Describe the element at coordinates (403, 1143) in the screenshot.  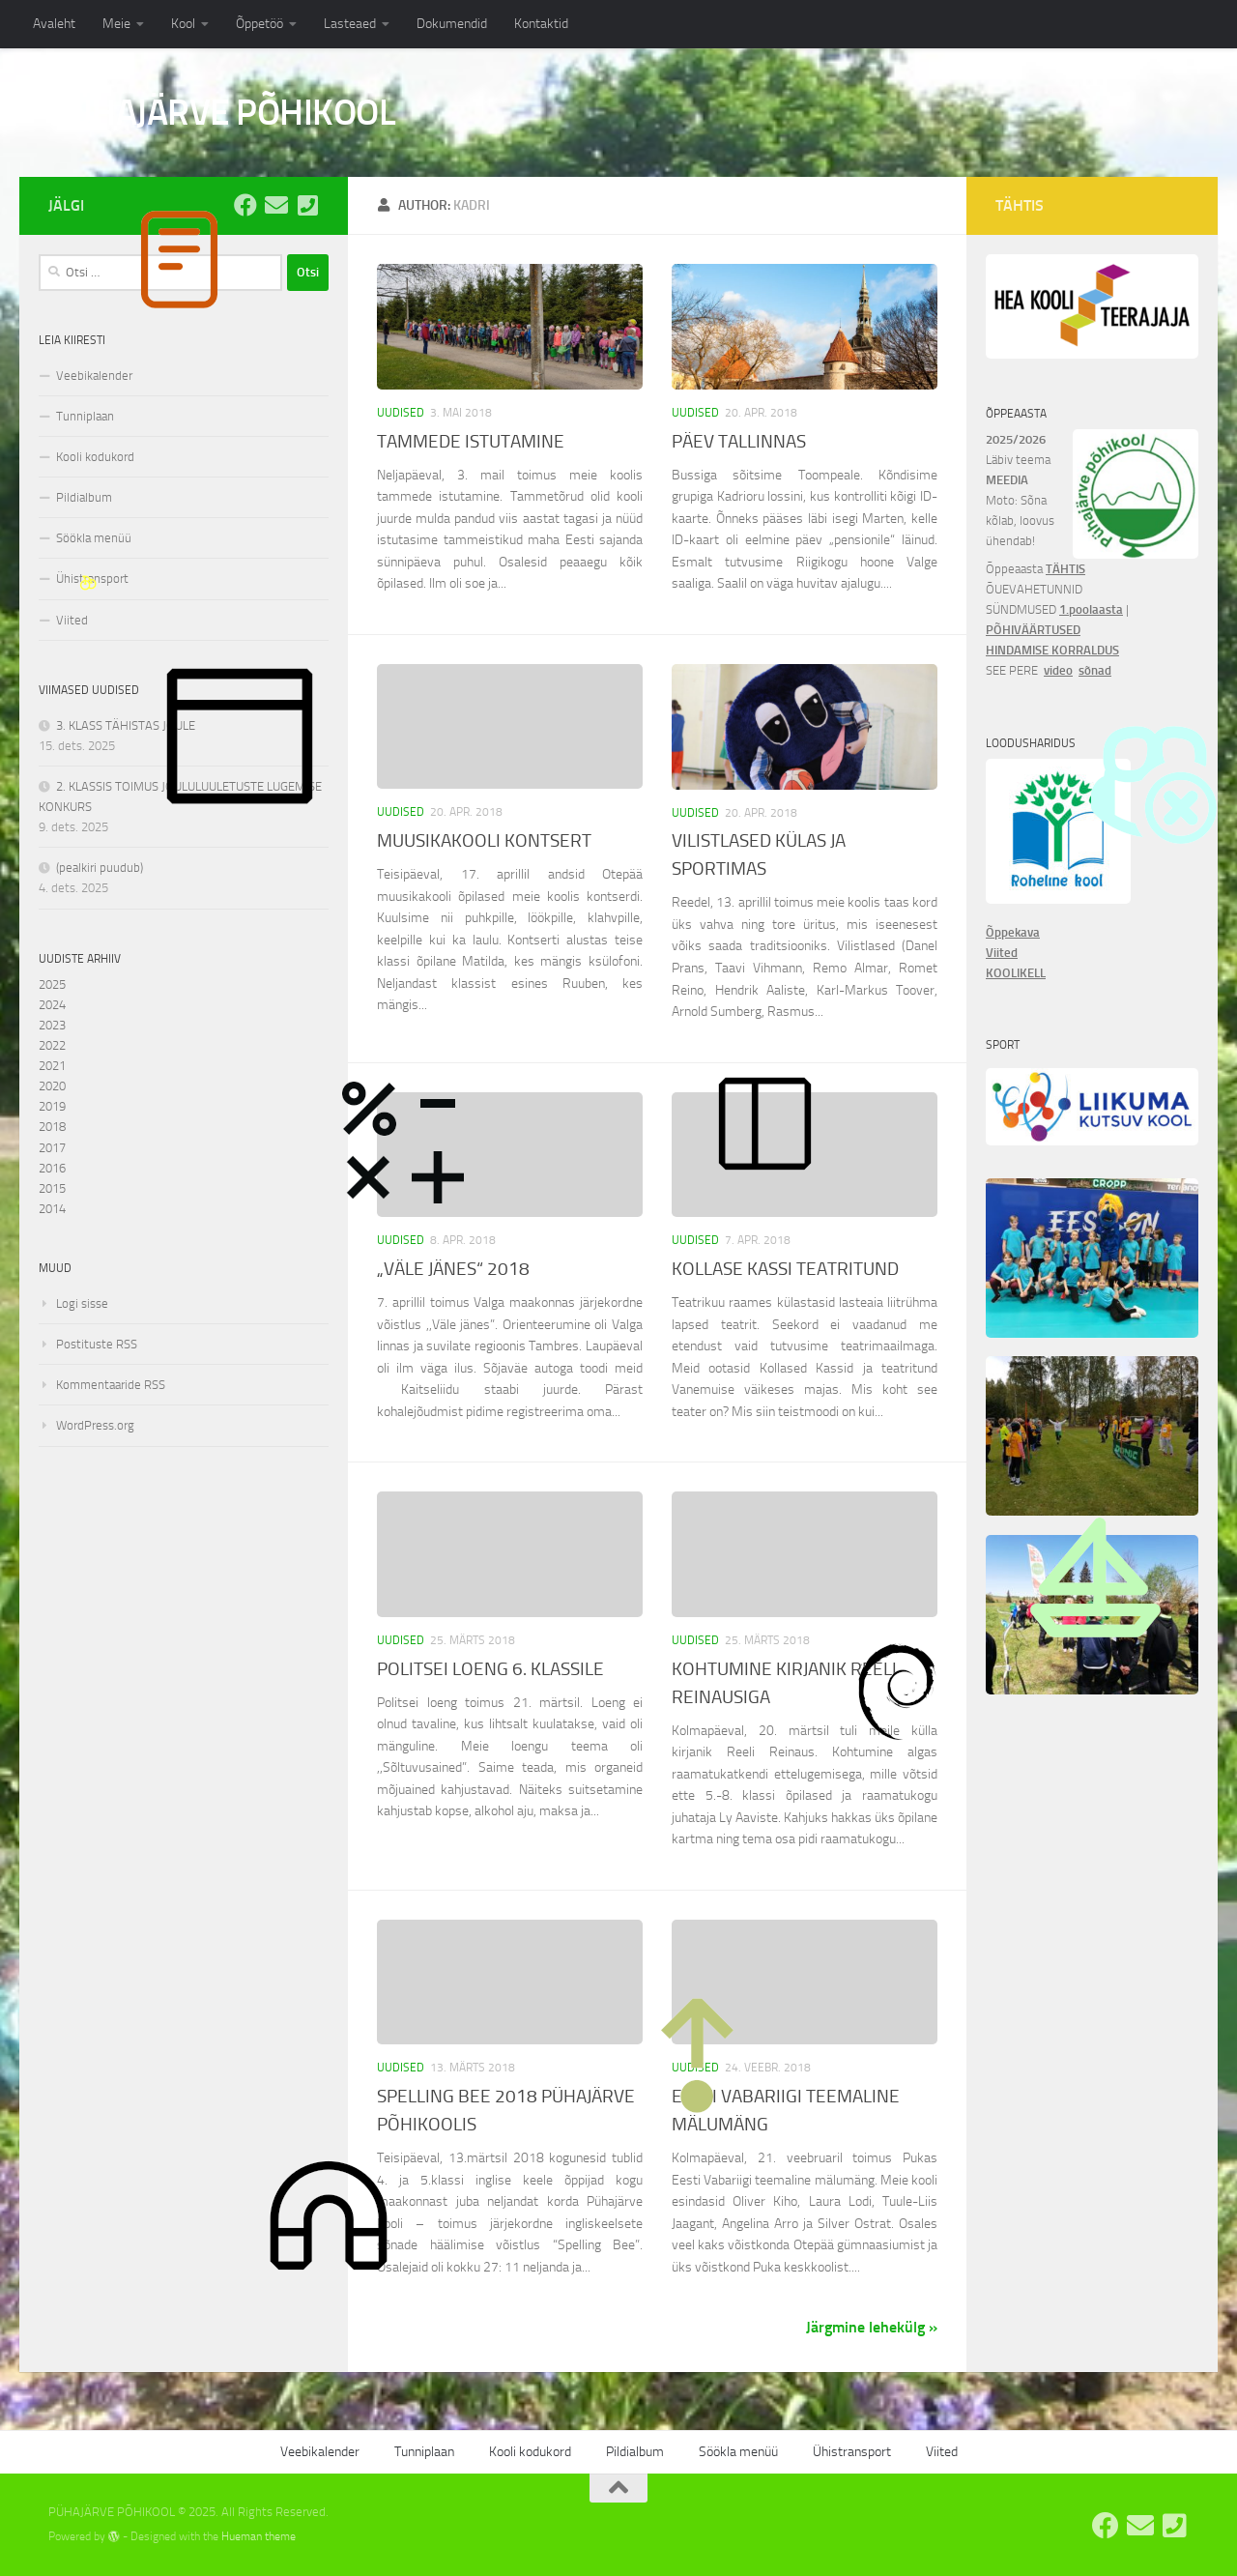
I see `indicates an operator symbol in code` at that location.